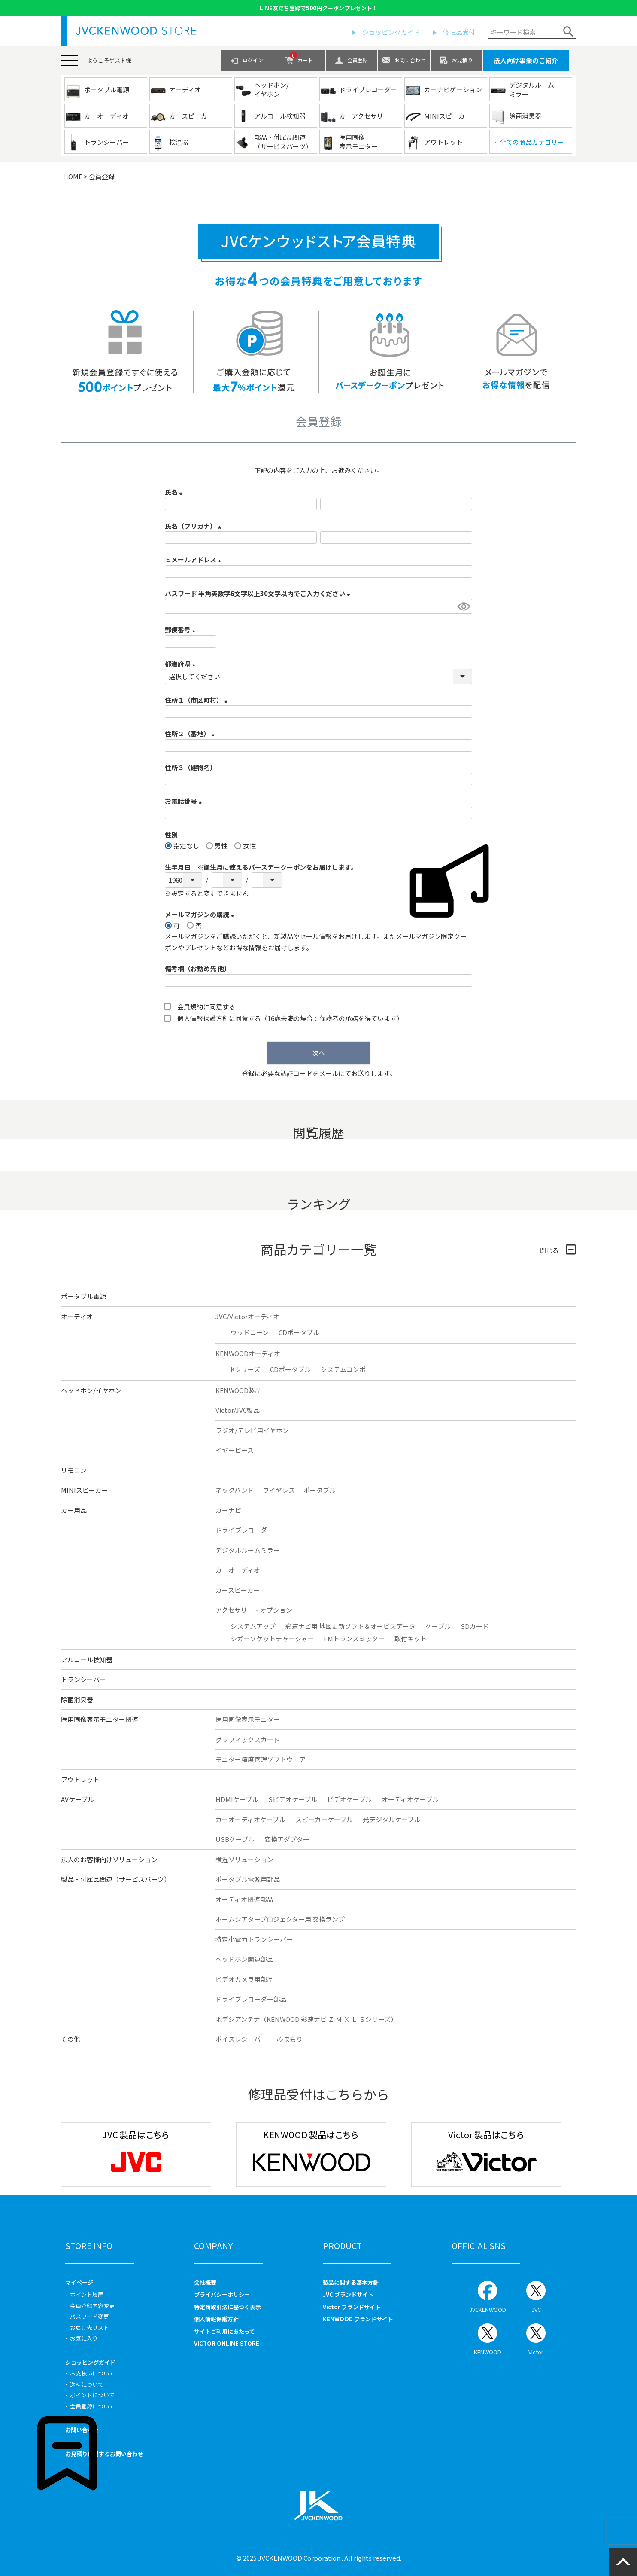 This screenshot has height=2576, width=637. I want to click on construction or building equipment indicator, so click(451, 885).